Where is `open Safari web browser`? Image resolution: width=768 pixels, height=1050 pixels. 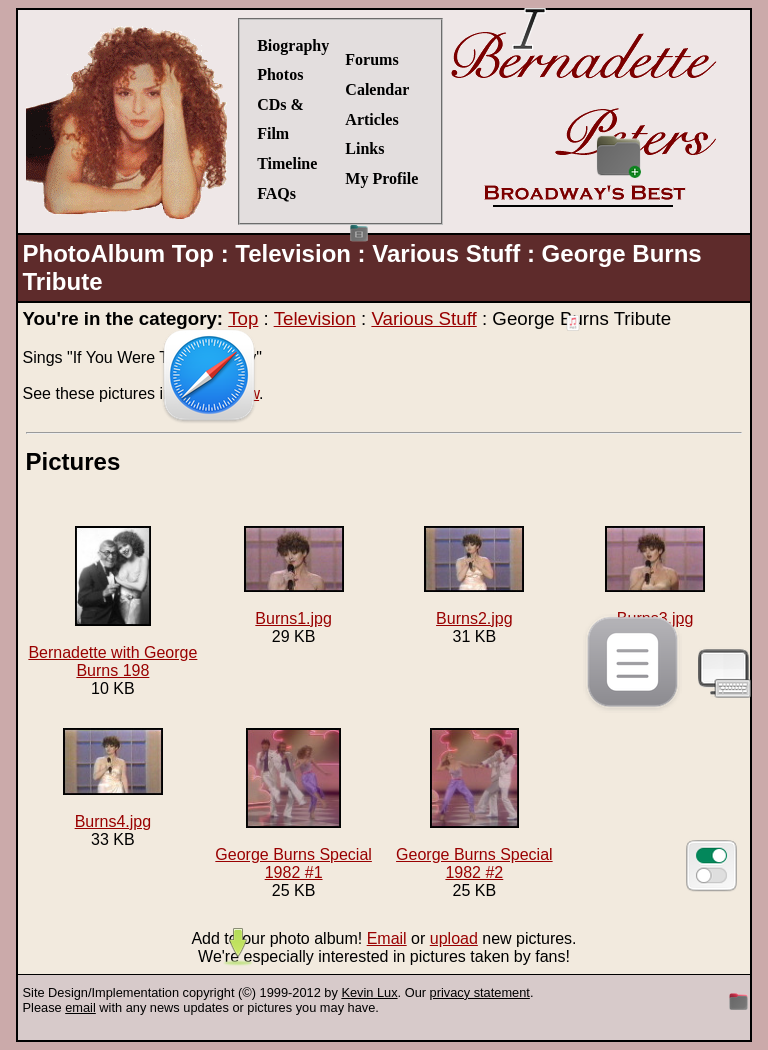
open Safari web browser is located at coordinates (209, 375).